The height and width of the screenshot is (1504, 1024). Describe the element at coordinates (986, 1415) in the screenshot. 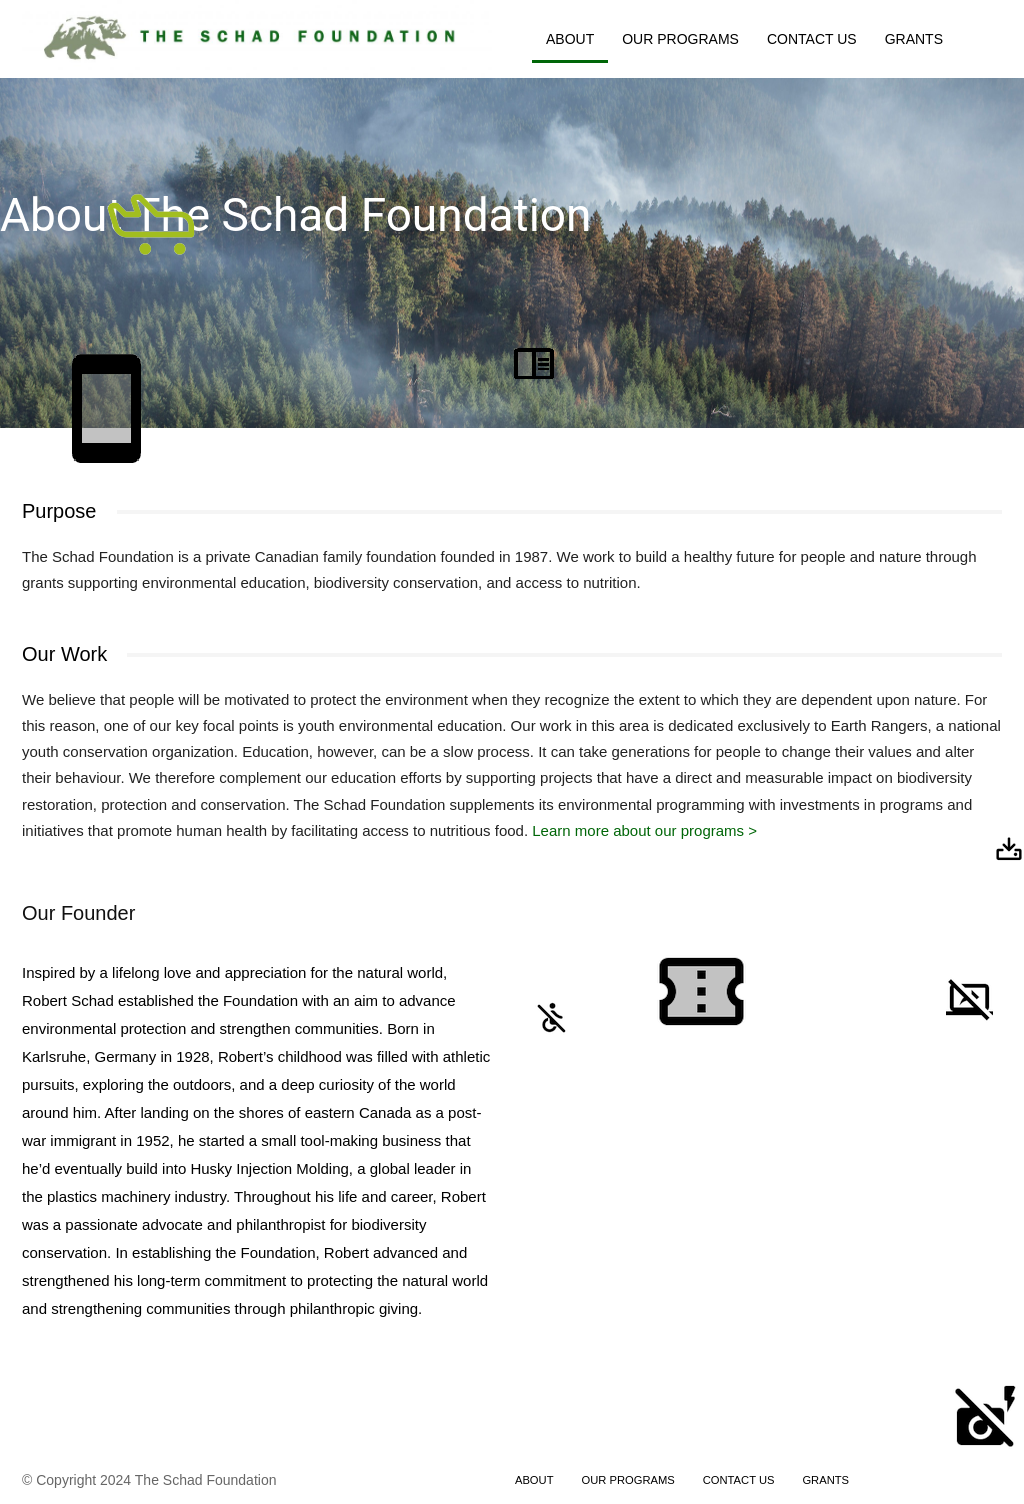

I see `camera flash is disabled` at that location.